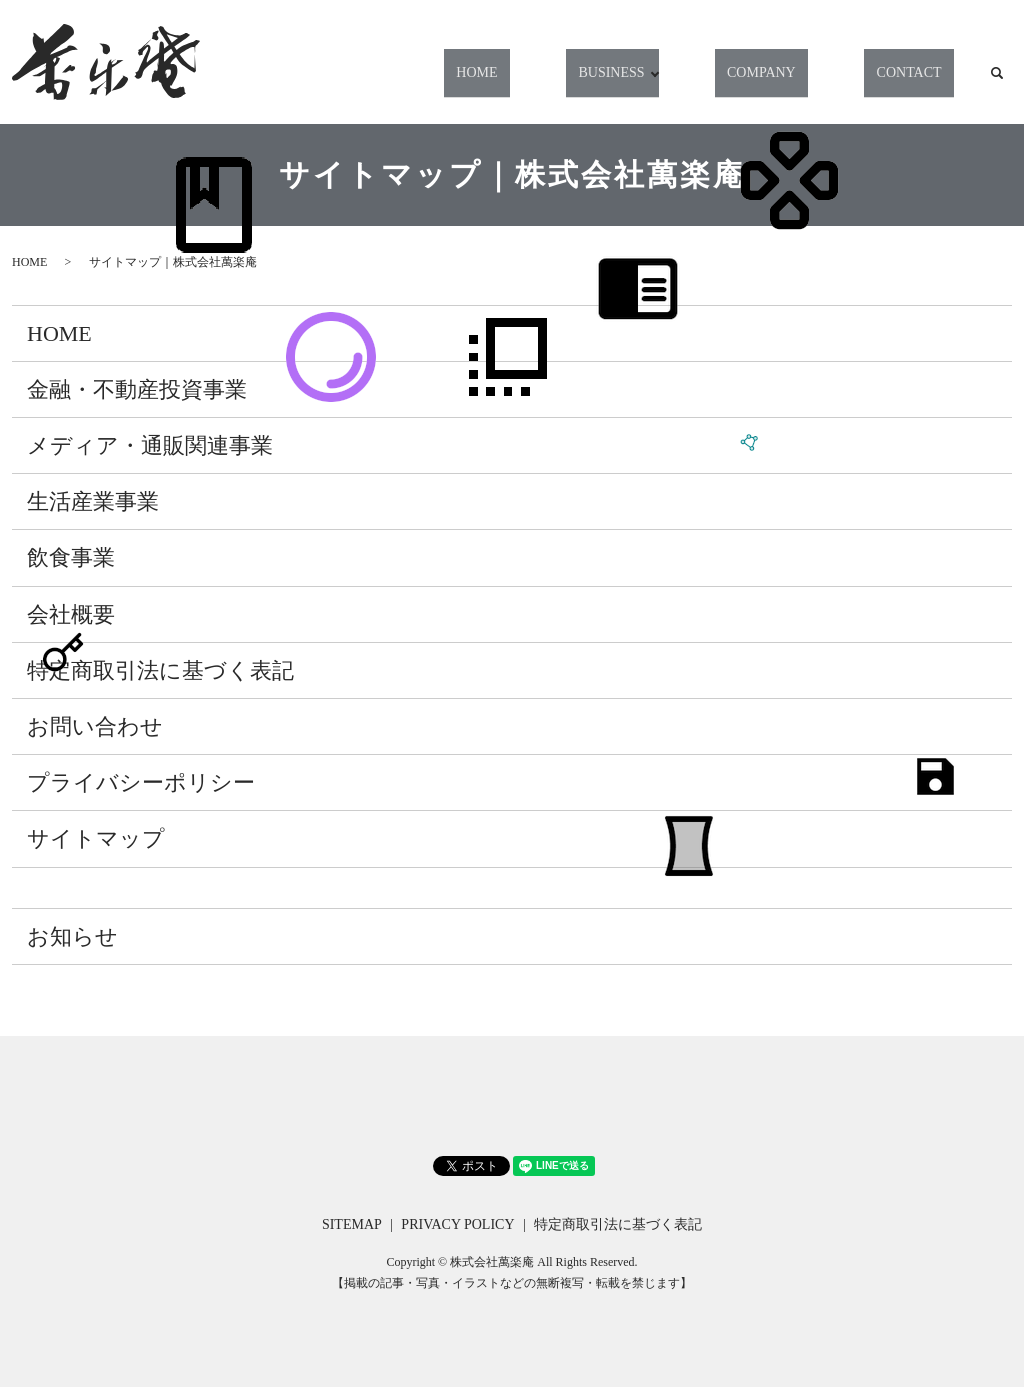  What do you see at coordinates (749, 442) in the screenshot?
I see `create a polygon shape` at bounding box center [749, 442].